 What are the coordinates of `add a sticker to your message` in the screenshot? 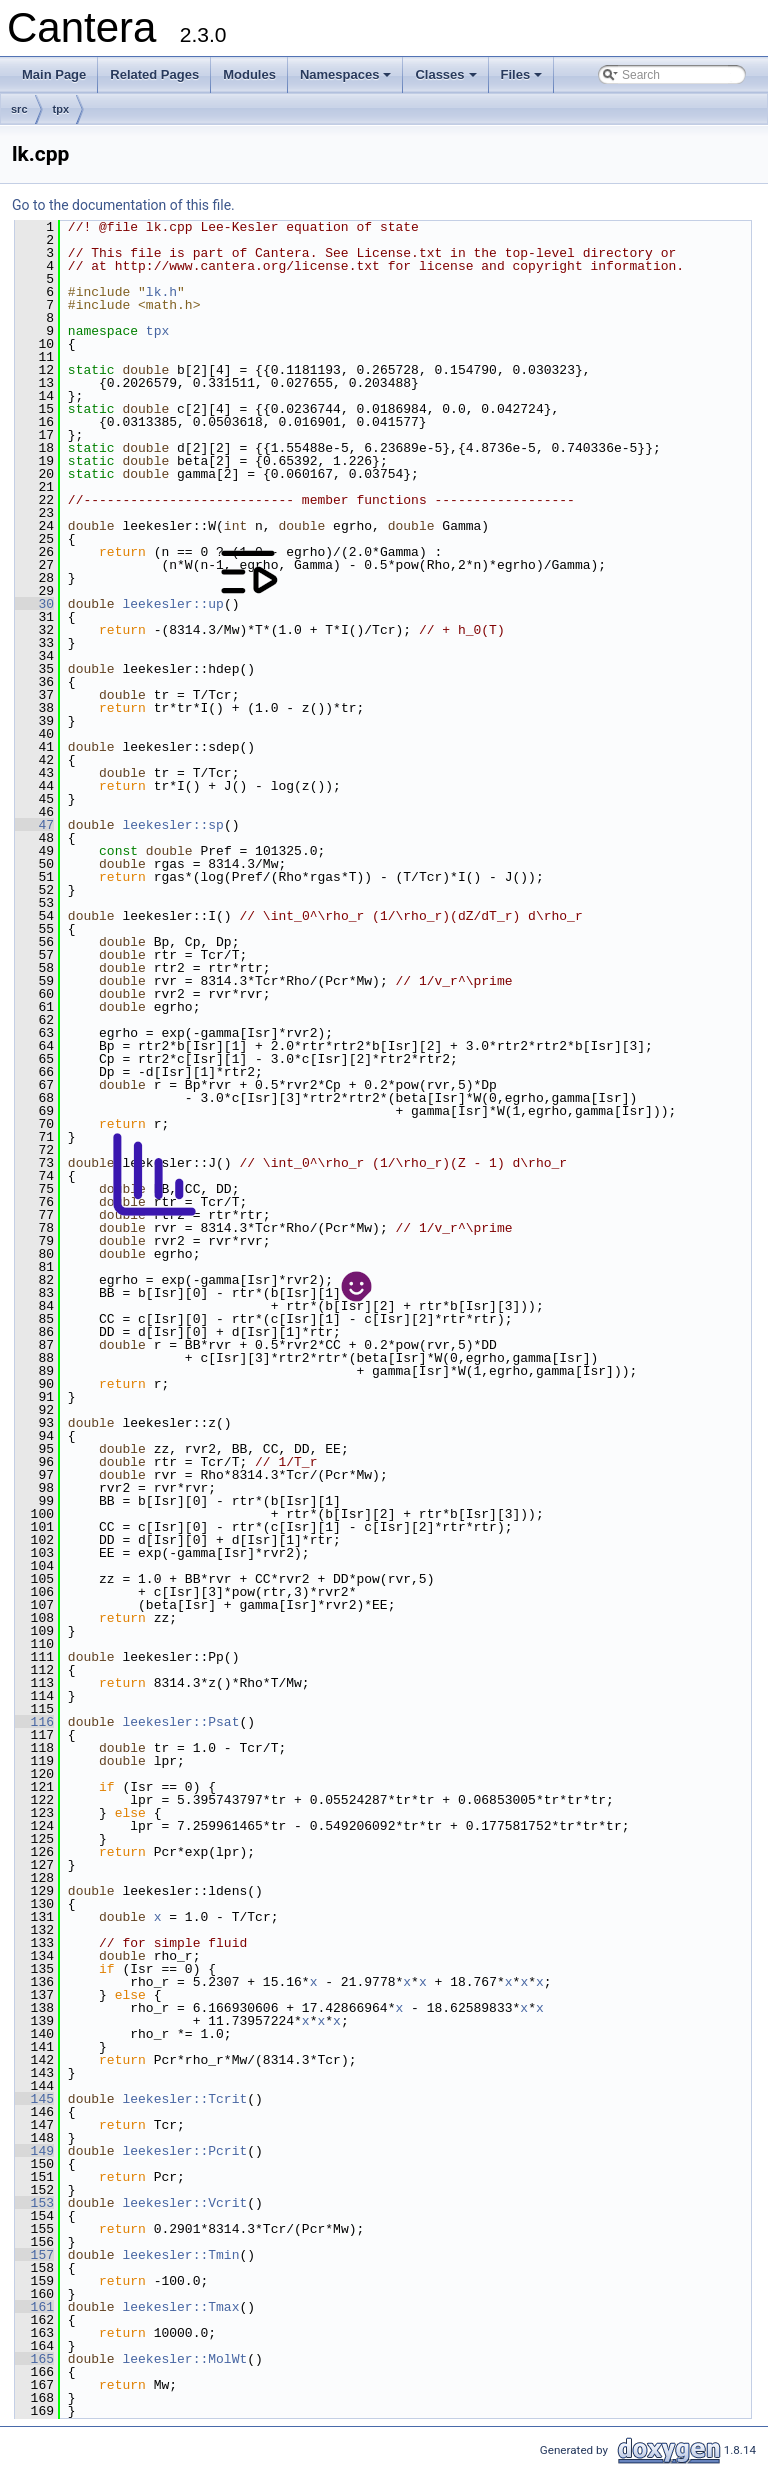 It's located at (356, 1286).